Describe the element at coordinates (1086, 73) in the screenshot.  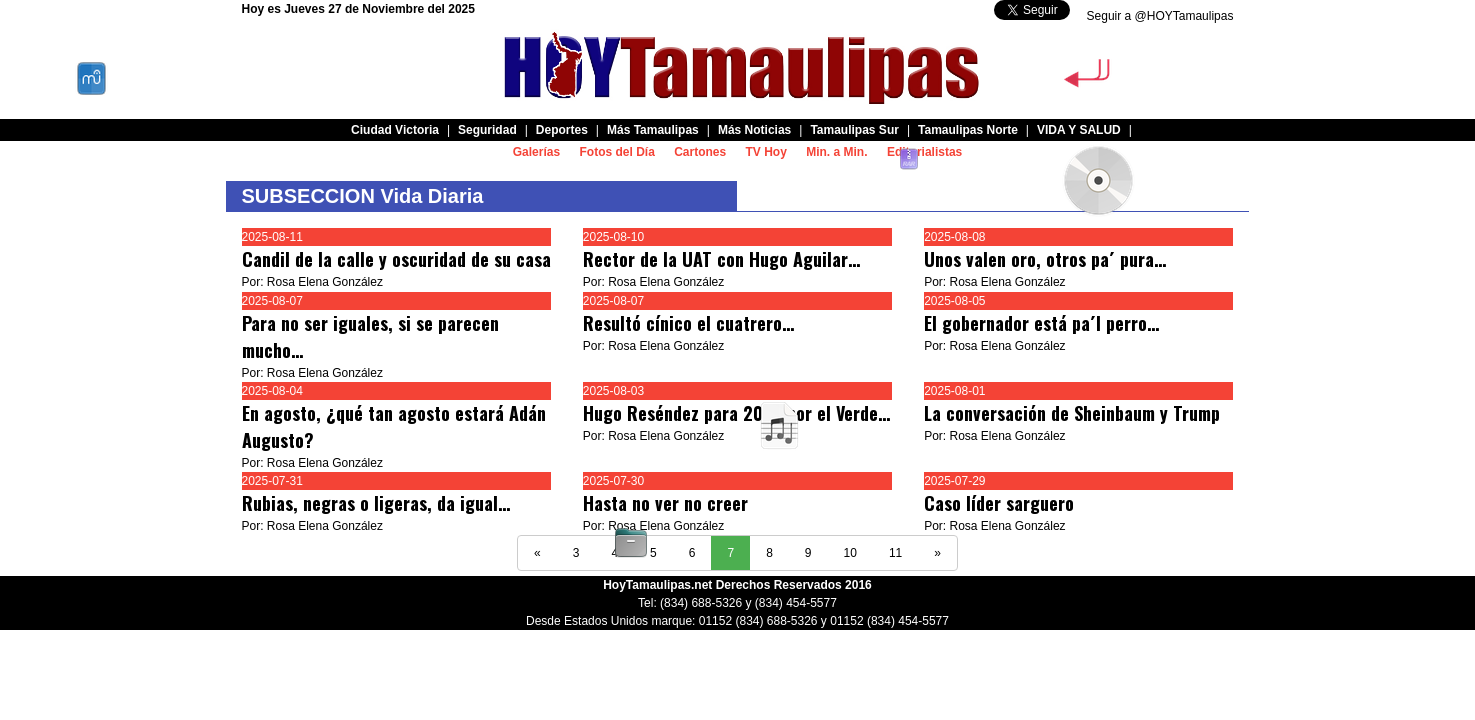
I see `reply to all recipients of an email` at that location.